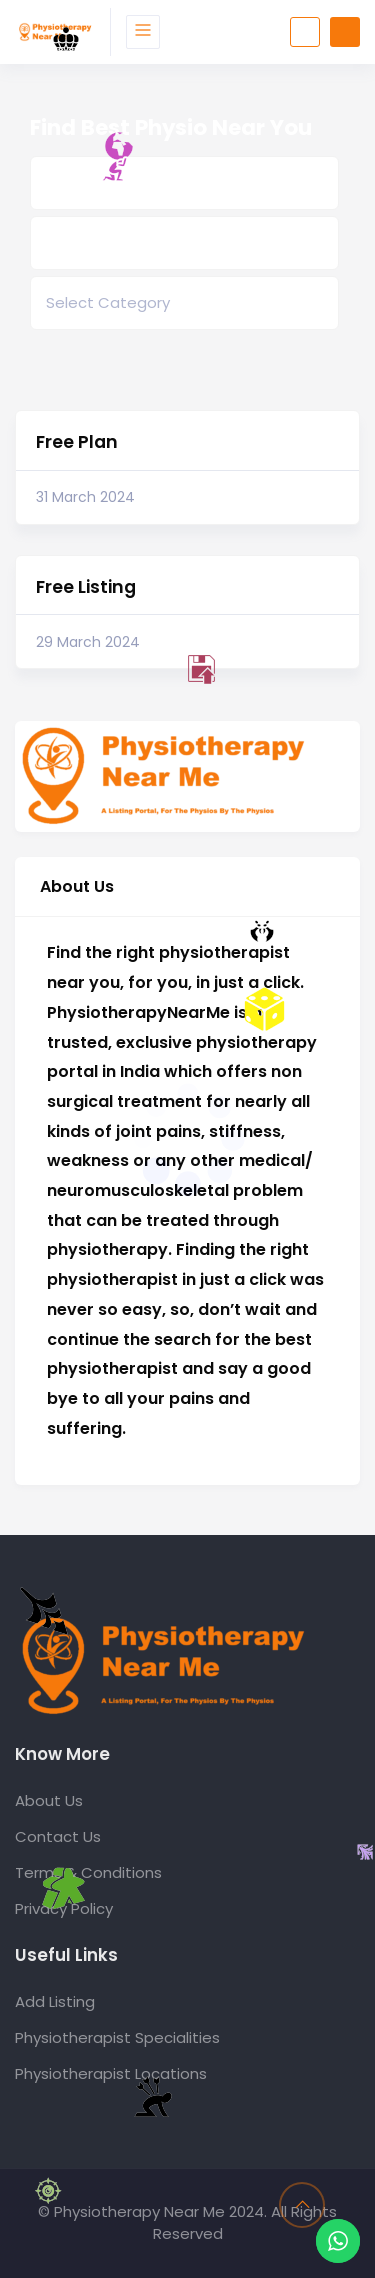  What do you see at coordinates (119, 156) in the screenshot?
I see `view world map or global content` at bounding box center [119, 156].